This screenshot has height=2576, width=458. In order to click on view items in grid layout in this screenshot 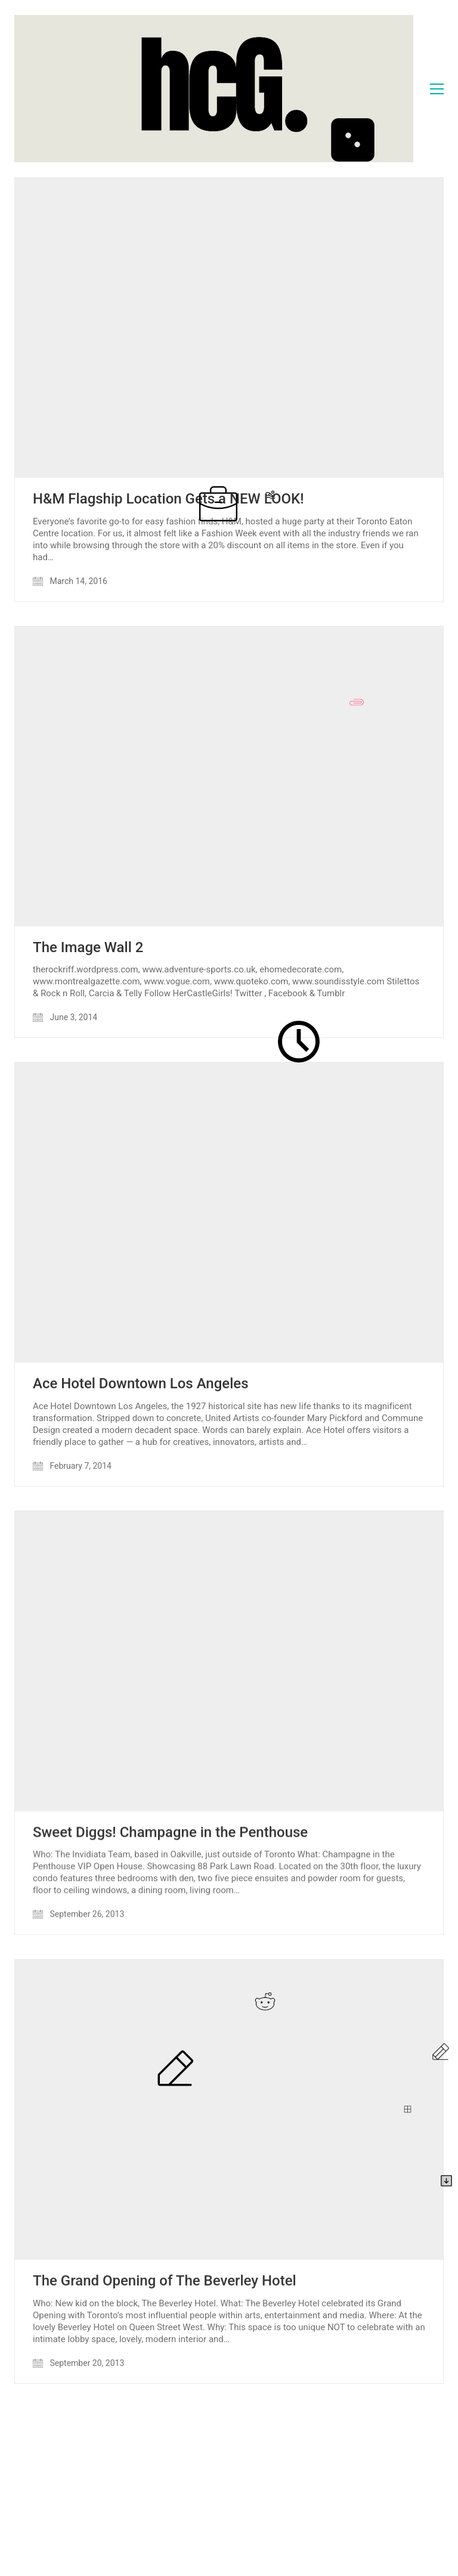, I will do `click(407, 2109)`.